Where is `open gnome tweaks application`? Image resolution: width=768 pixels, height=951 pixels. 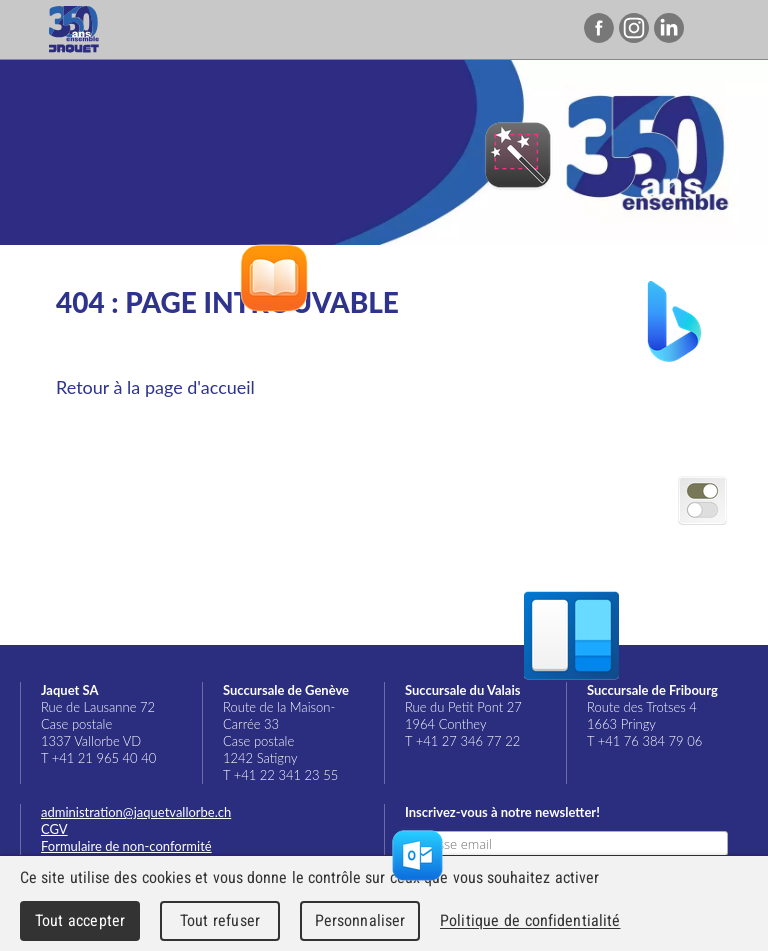 open gnome tweaks application is located at coordinates (702, 500).